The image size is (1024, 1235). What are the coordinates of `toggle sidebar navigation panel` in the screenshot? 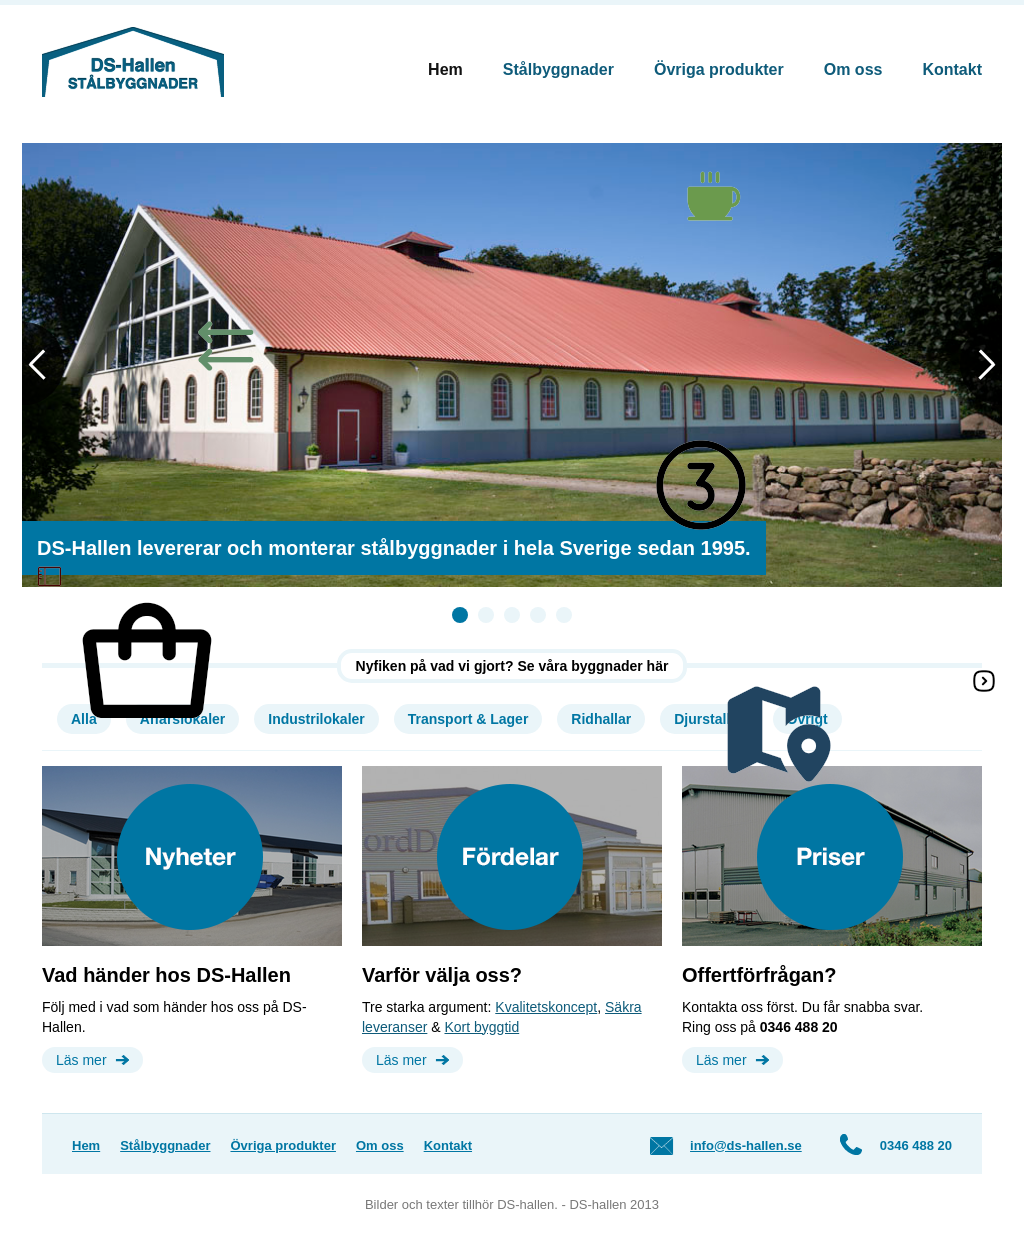 It's located at (49, 576).